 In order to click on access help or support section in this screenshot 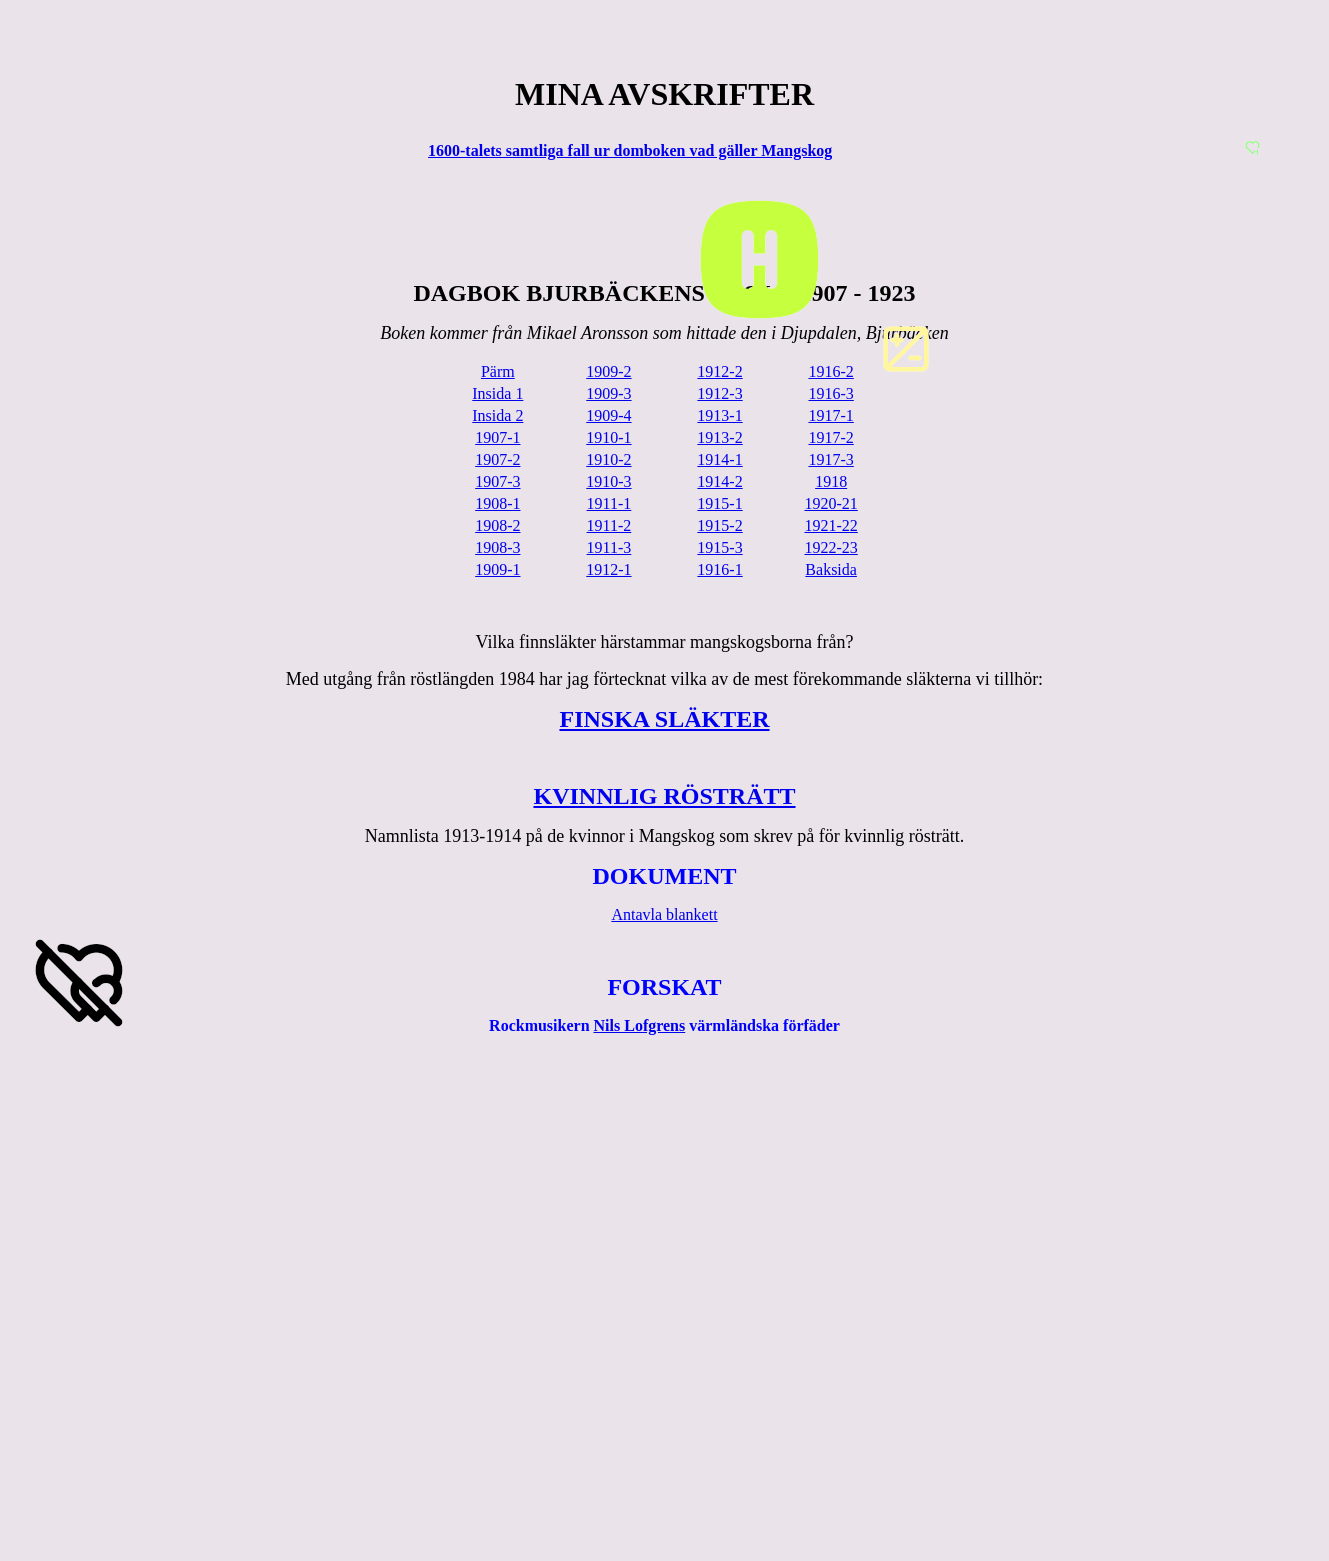, I will do `click(759, 259)`.